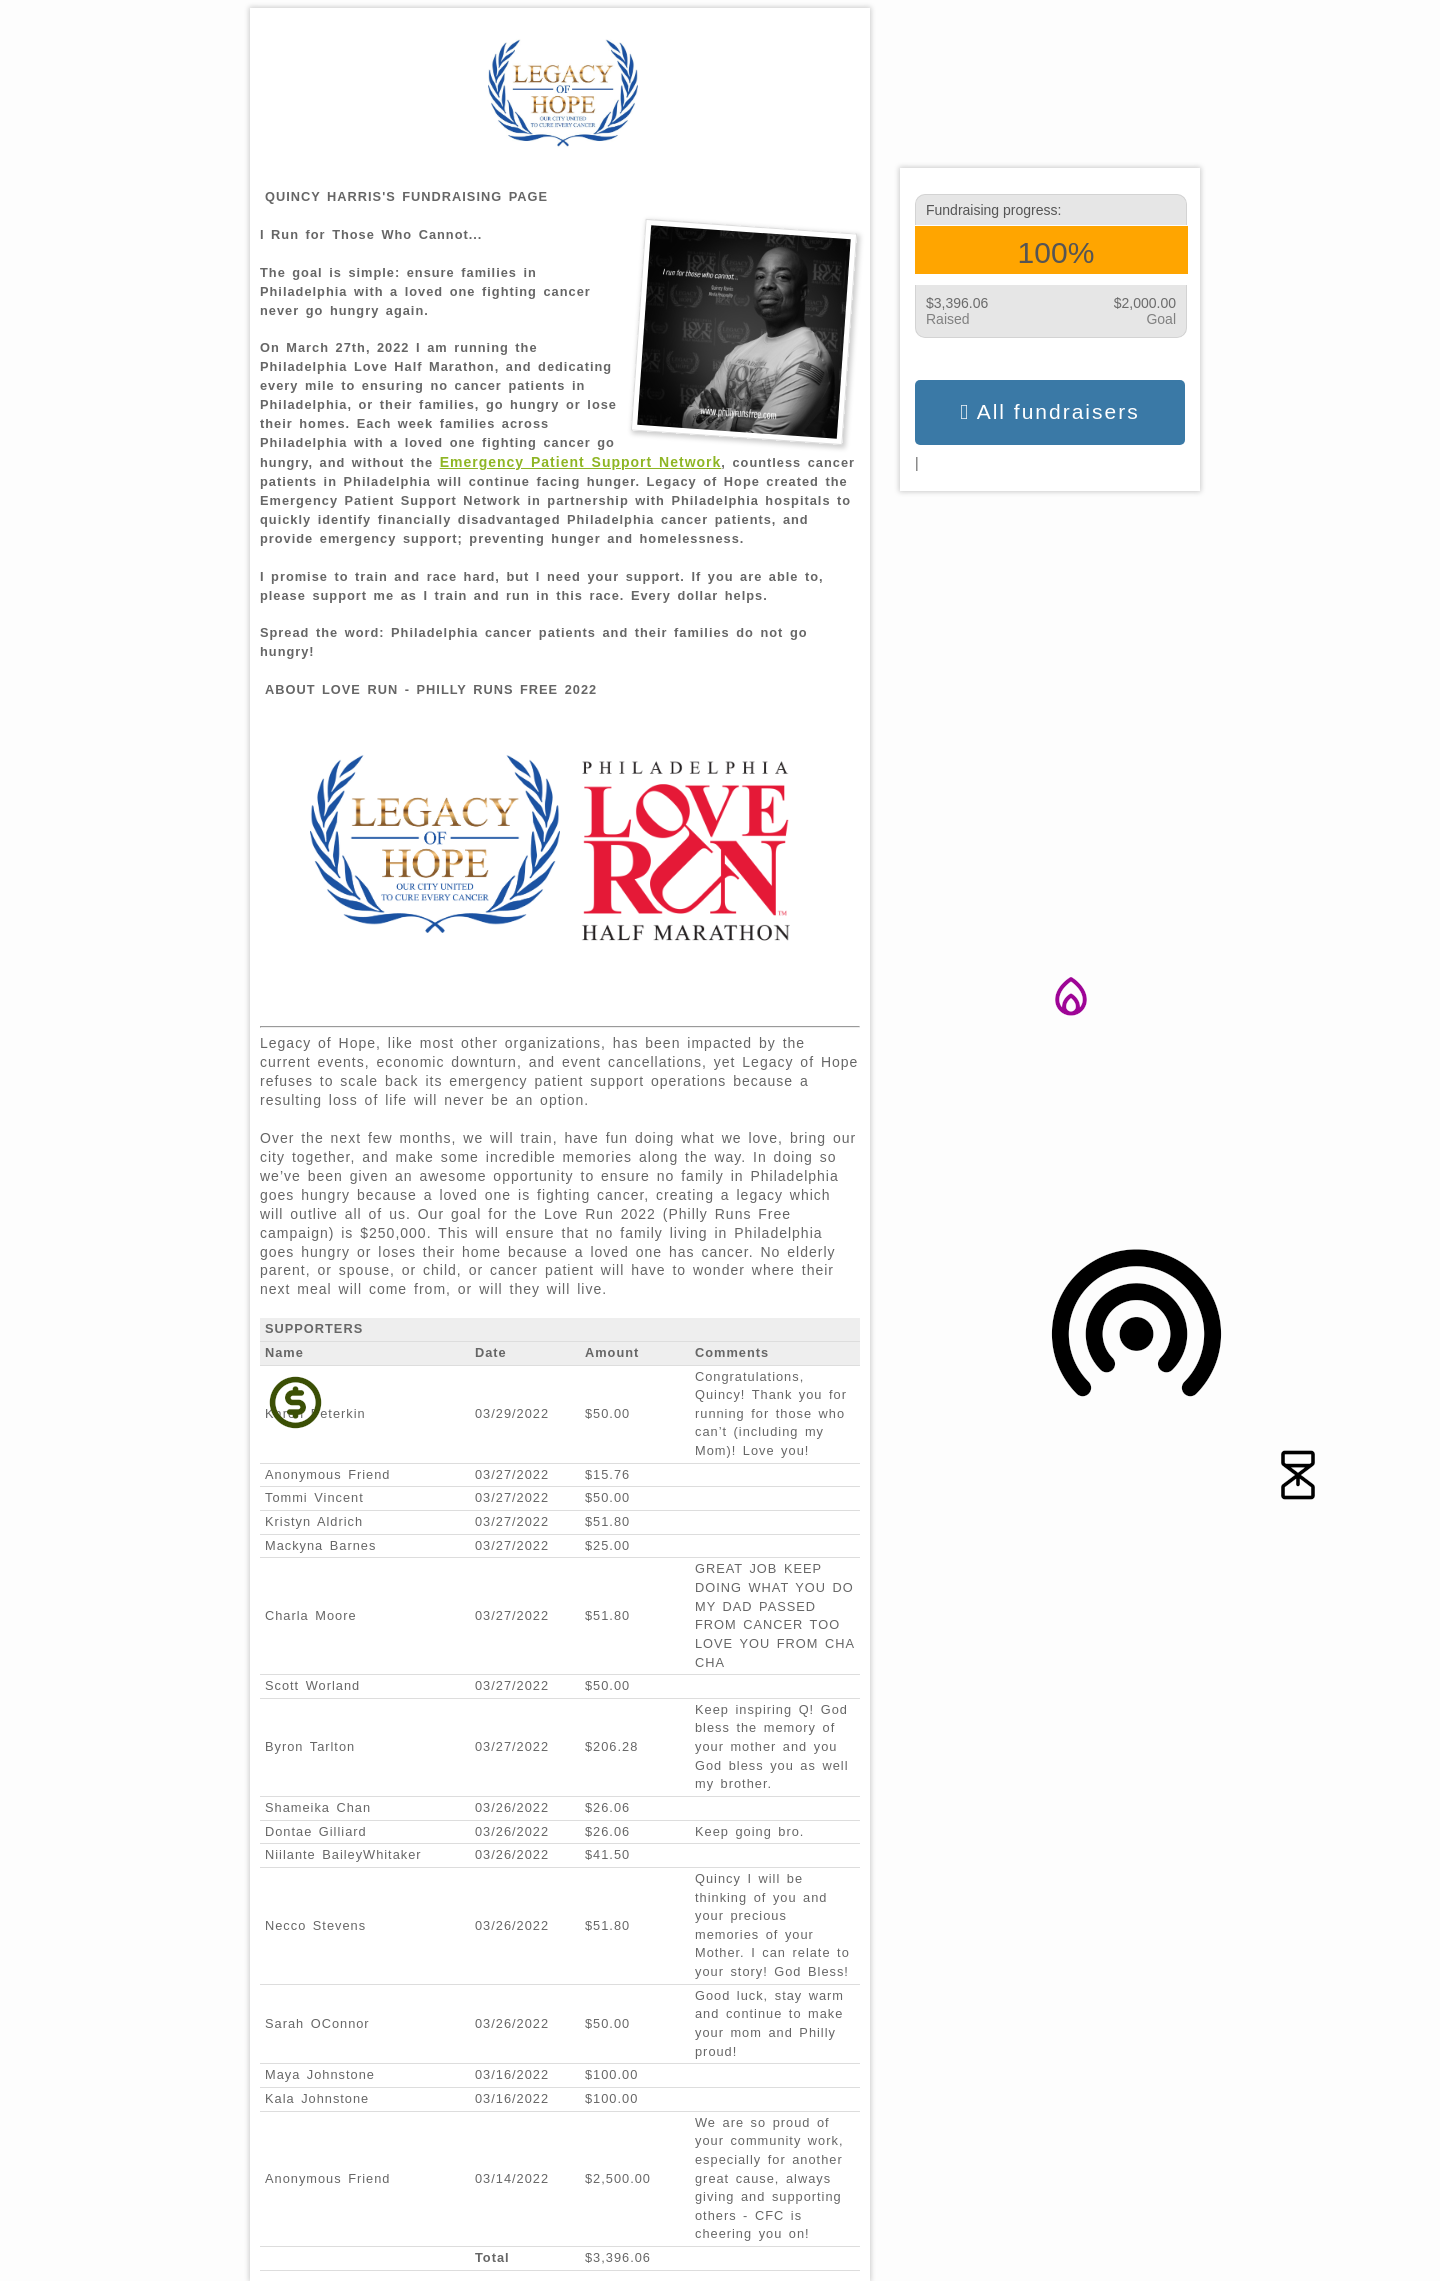 The width and height of the screenshot is (1440, 2281). I want to click on view trending or hot content, so click(1071, 997).